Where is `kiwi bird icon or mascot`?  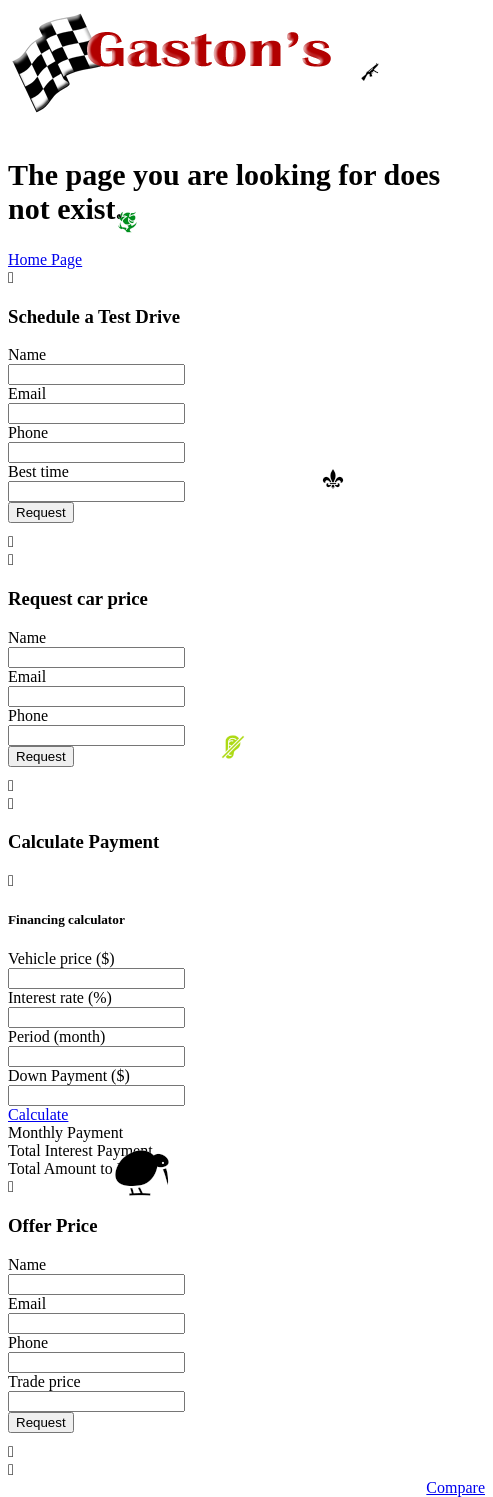
kiwi bird icon or mascot is located at coordinates (142, 1171).